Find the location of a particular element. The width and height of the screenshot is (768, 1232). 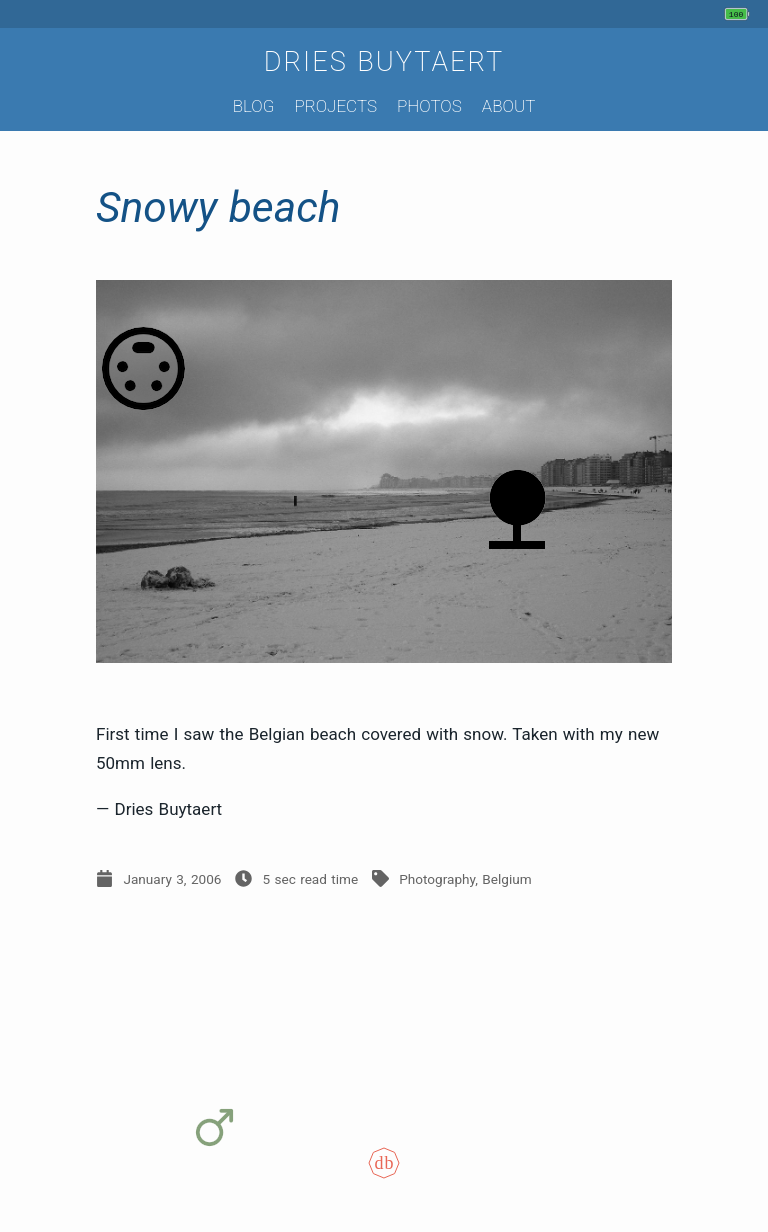

configure s-video input settings is located at coordinates (143, 368).